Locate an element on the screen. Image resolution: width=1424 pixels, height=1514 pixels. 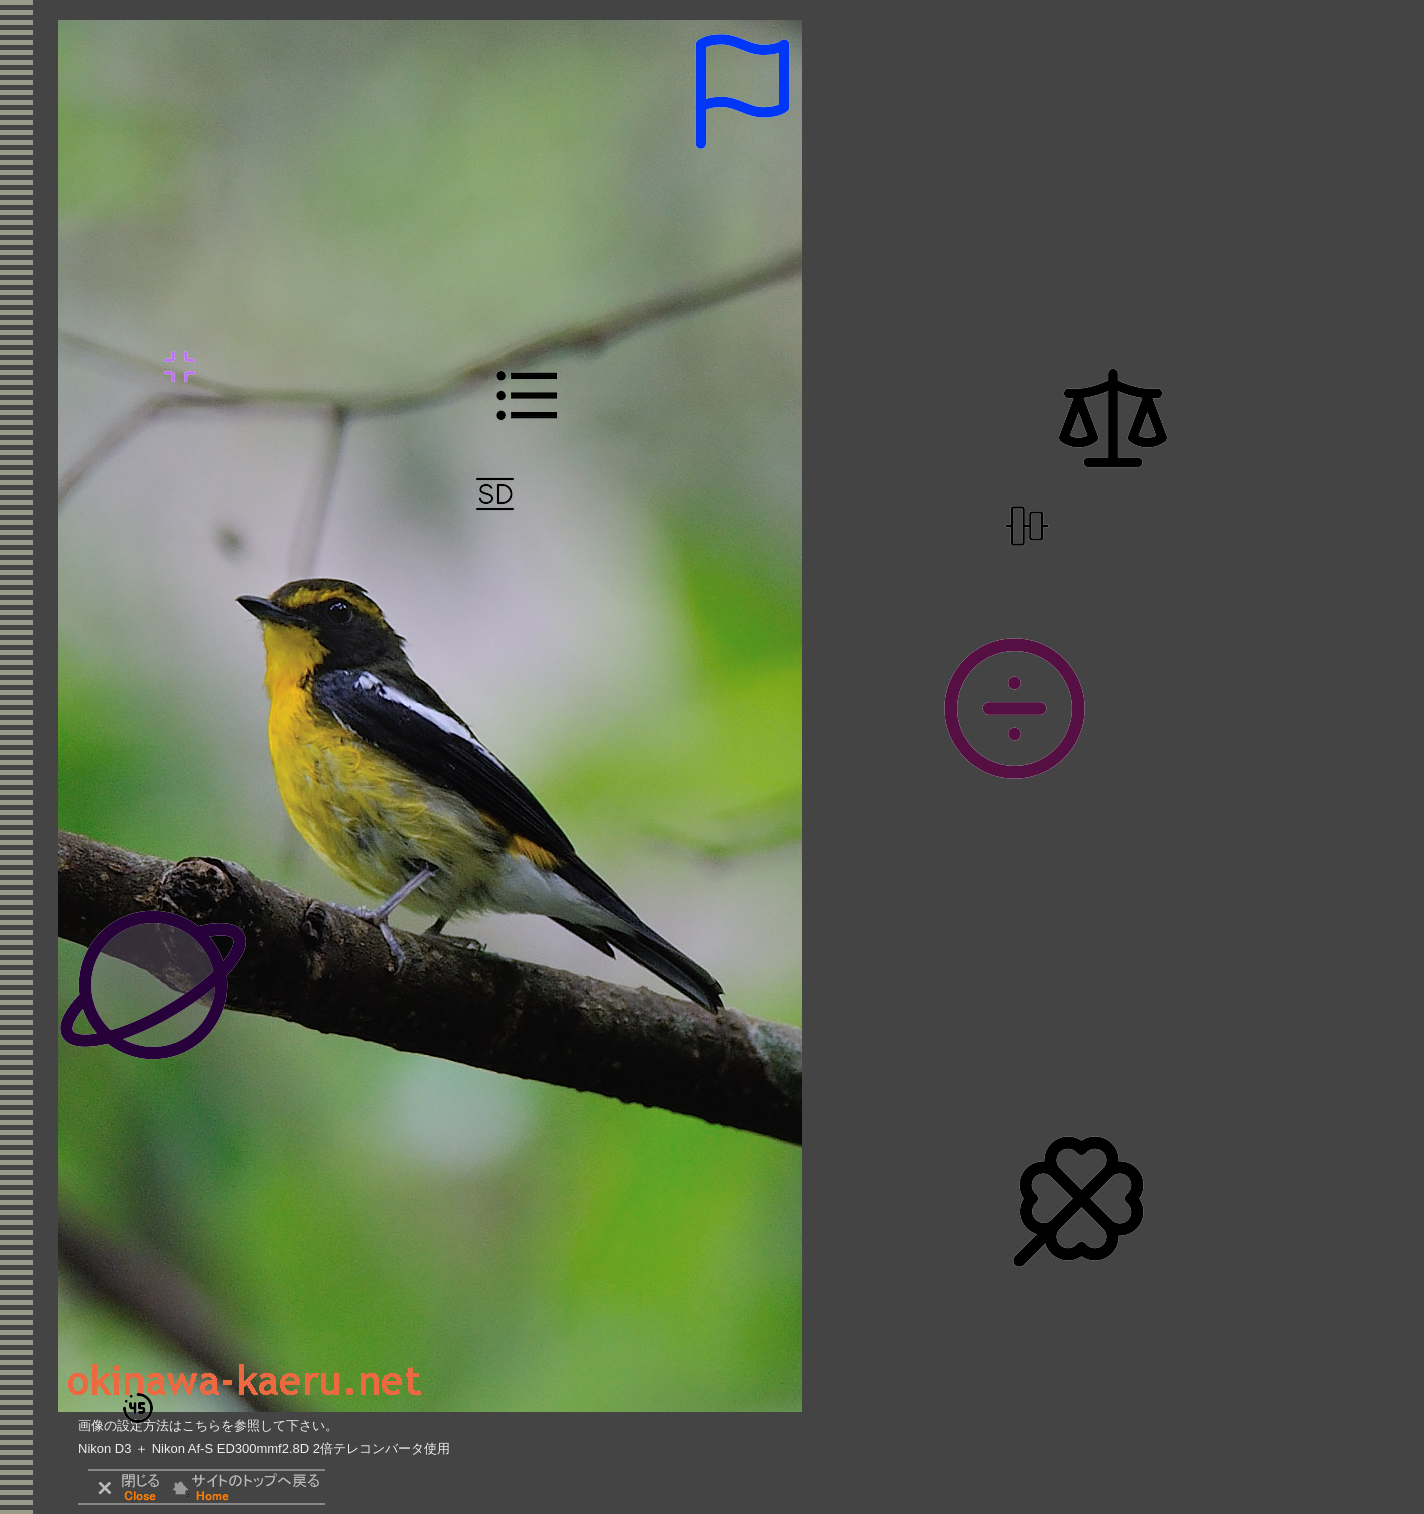
flag or report content is located at coordinates (742, 91).